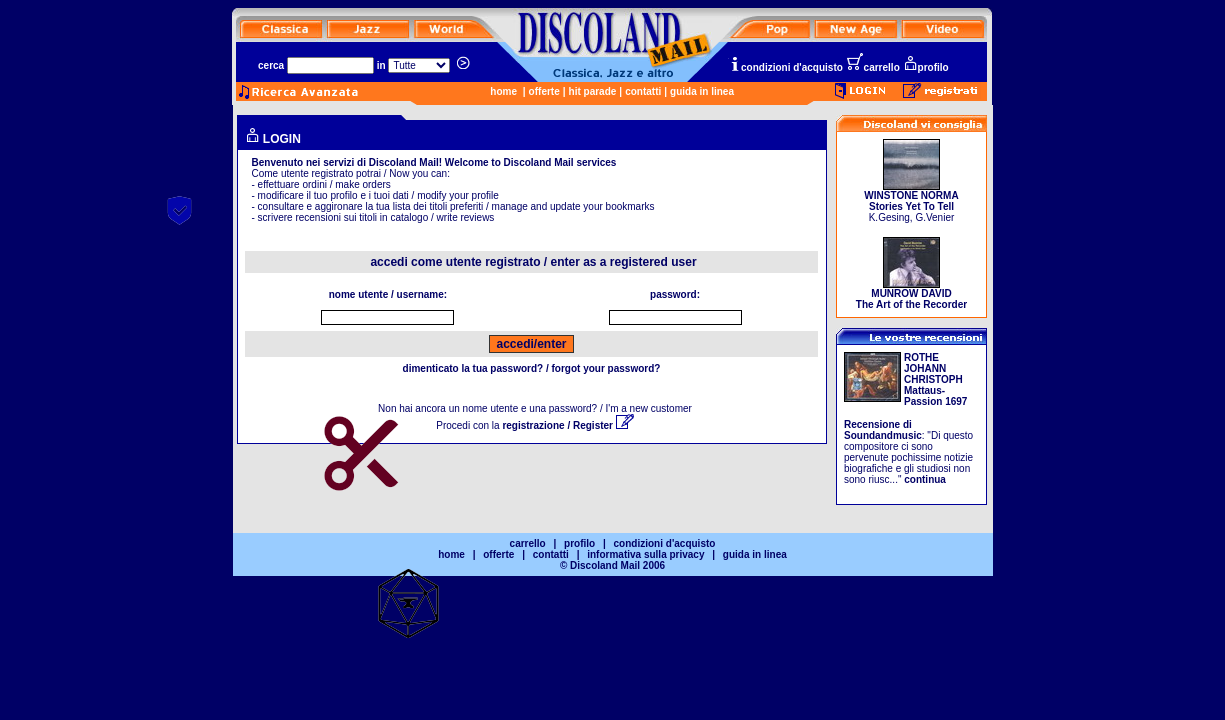 This screenshot has width=1225, height=720. I want to click on indicates verified security or protection status, so click(179, 210).